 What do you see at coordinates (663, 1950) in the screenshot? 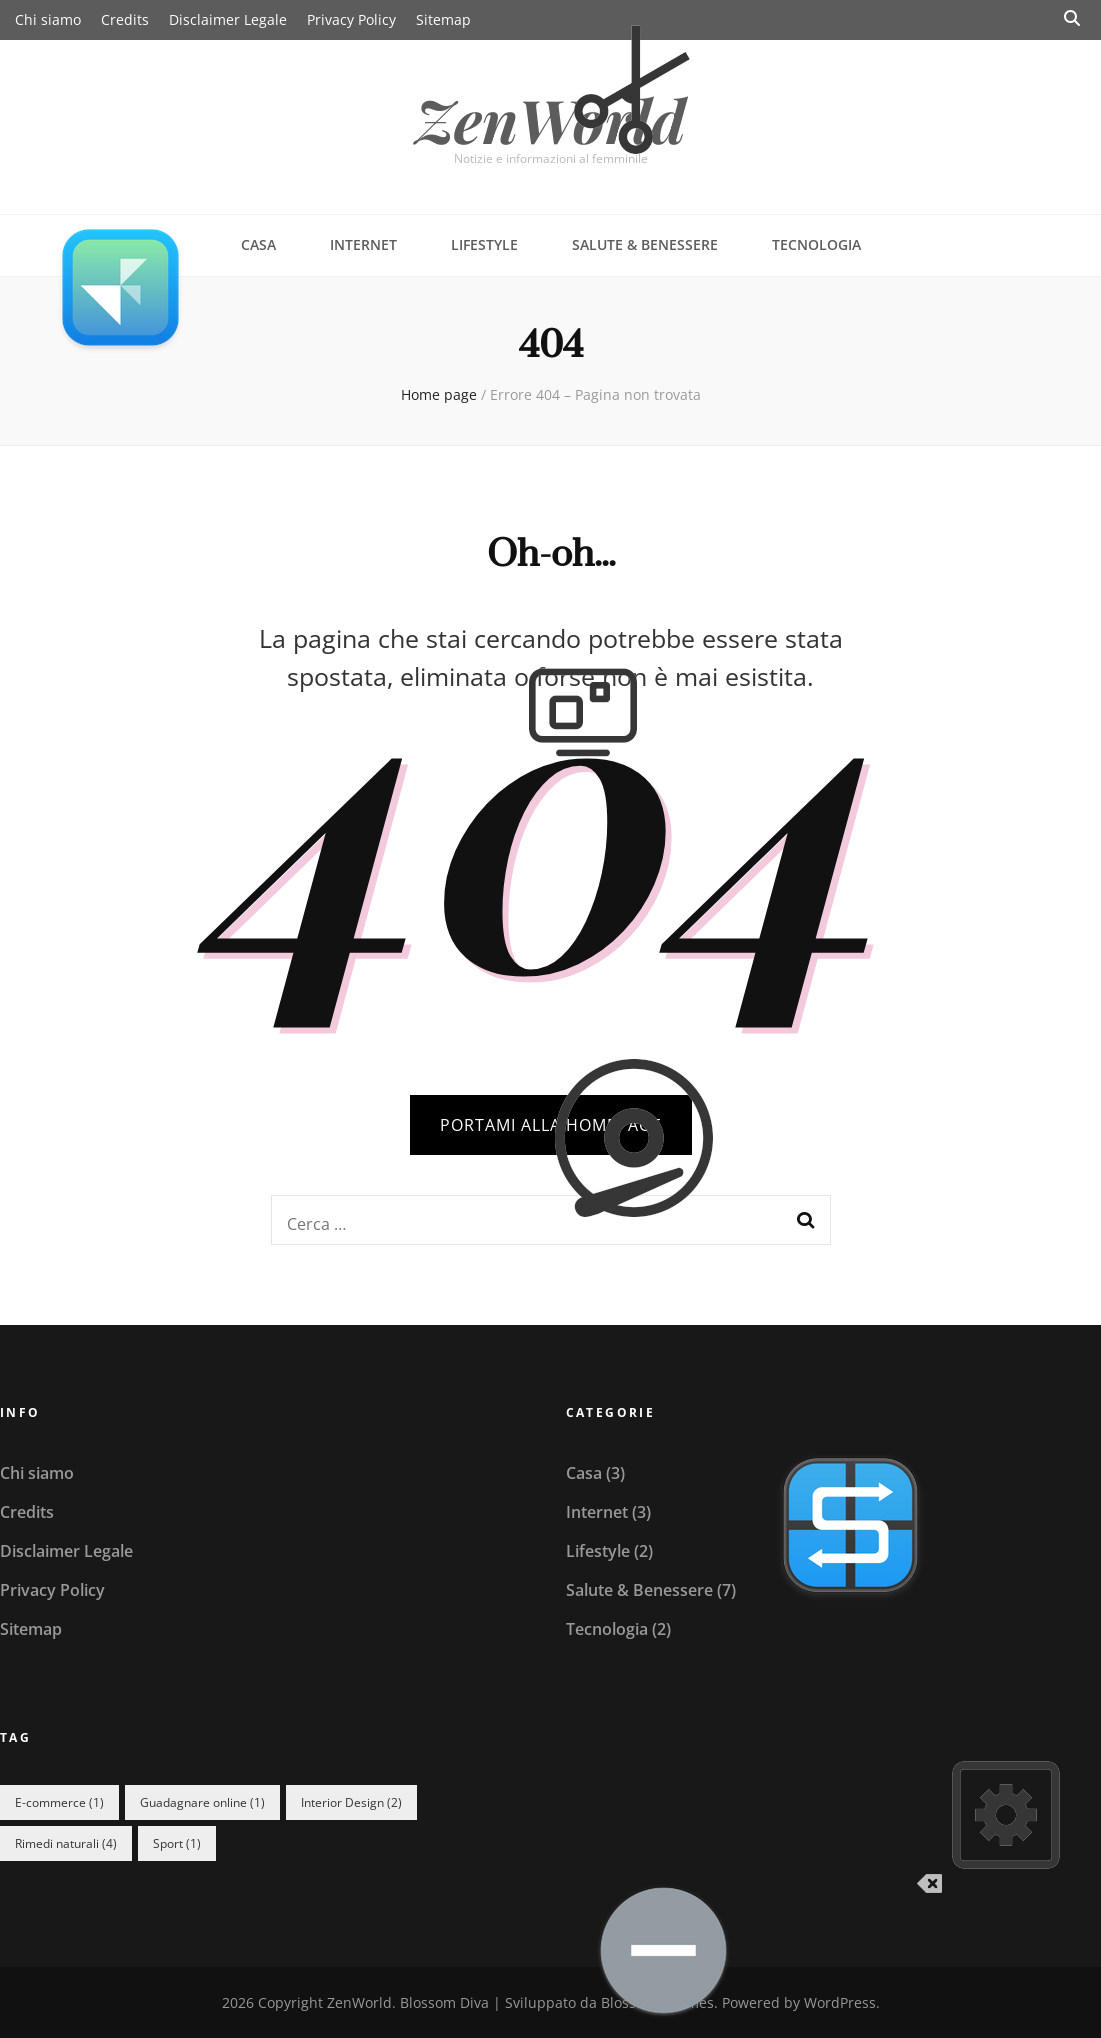
I see `indicates file excluded from dropbox selective sync` at bounding box center [663, 1950].